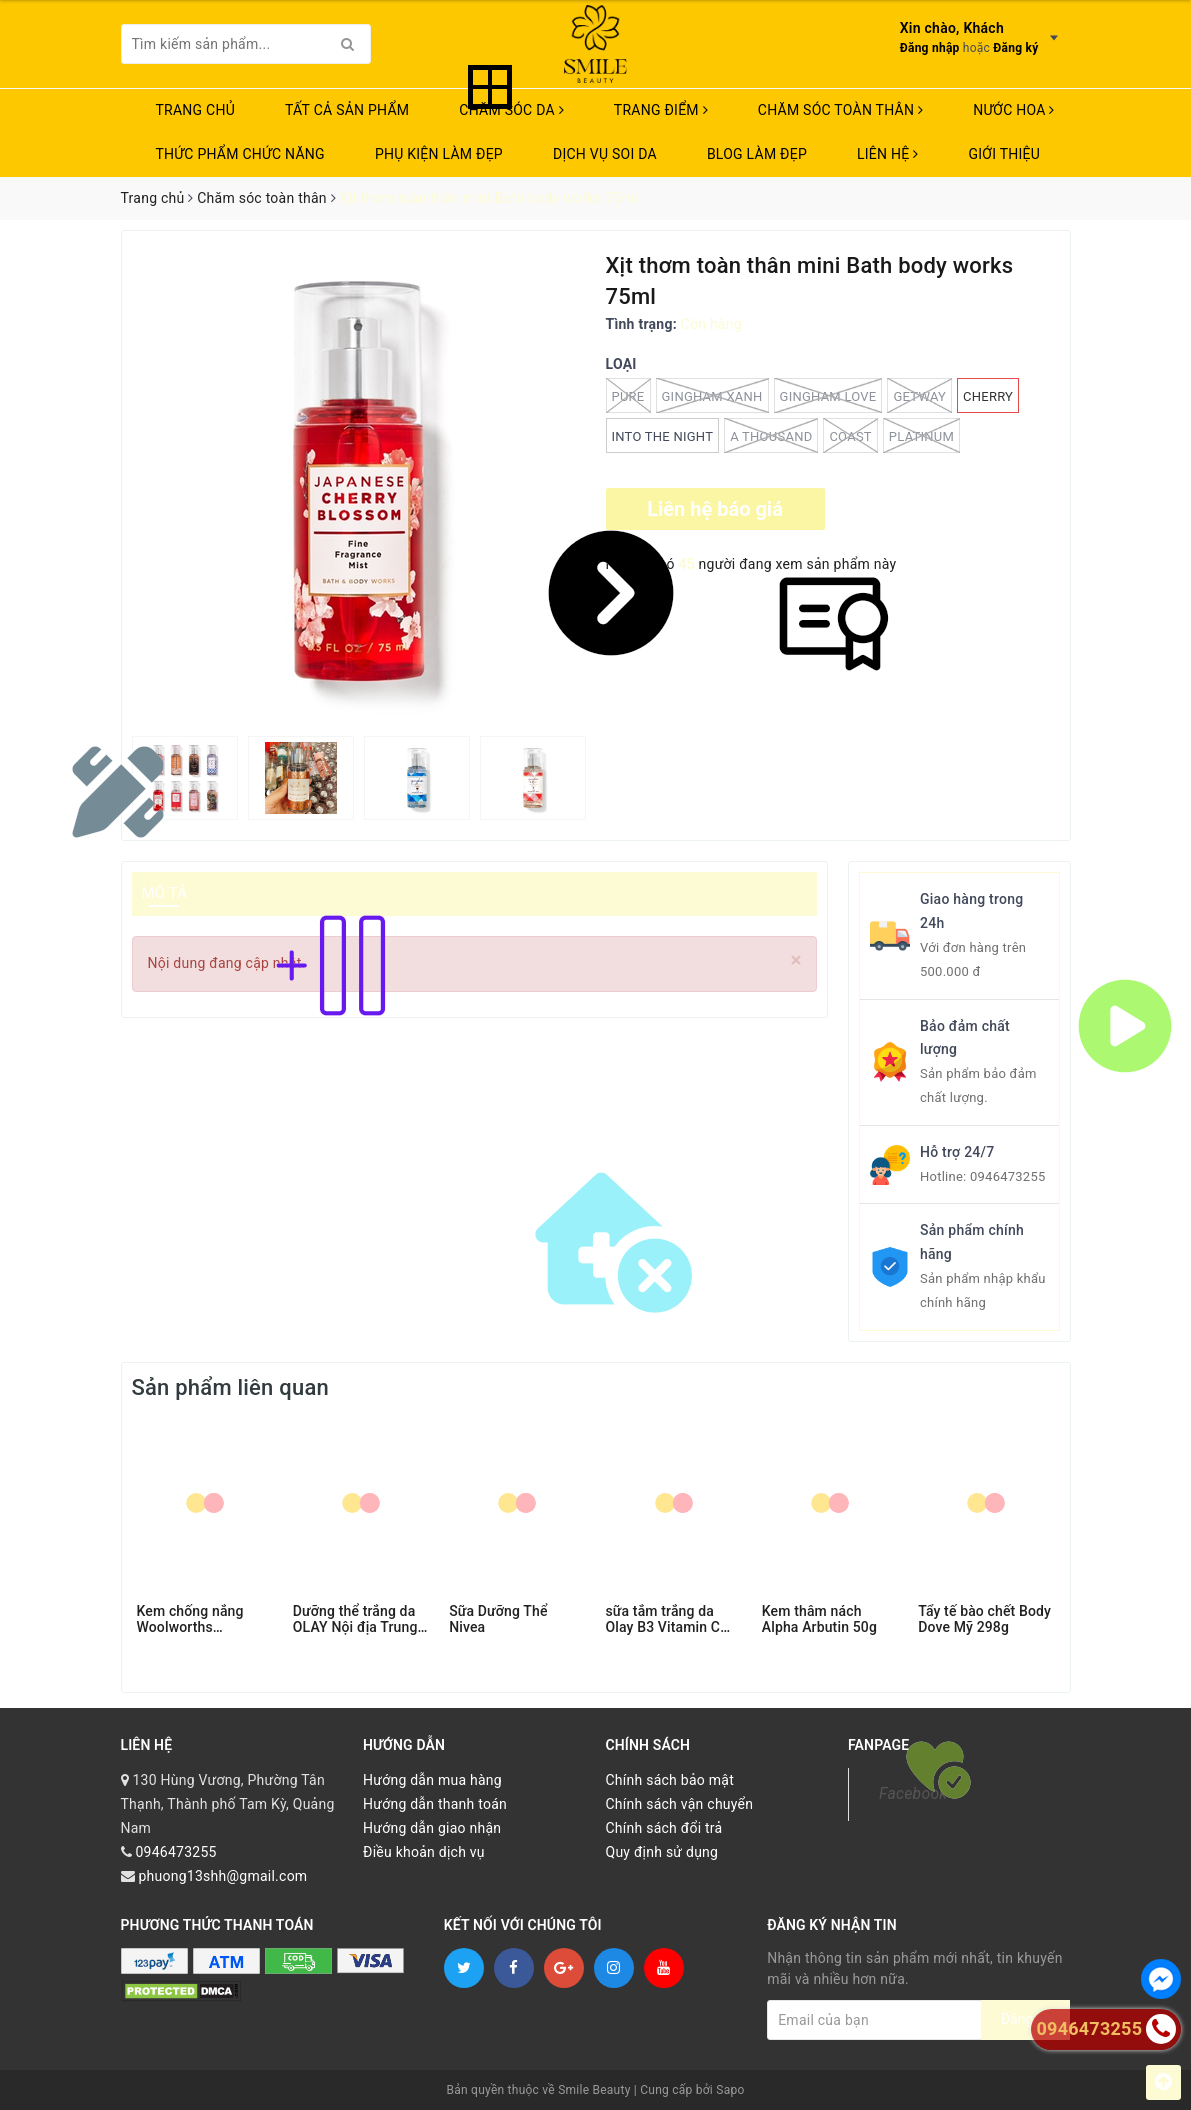 This screenshot has height=2110, width=1191. What do you see at coordinates (938, 1766) in the screenshot?
I see `item added to favorites successfully` at bounding box center [938, 1766].